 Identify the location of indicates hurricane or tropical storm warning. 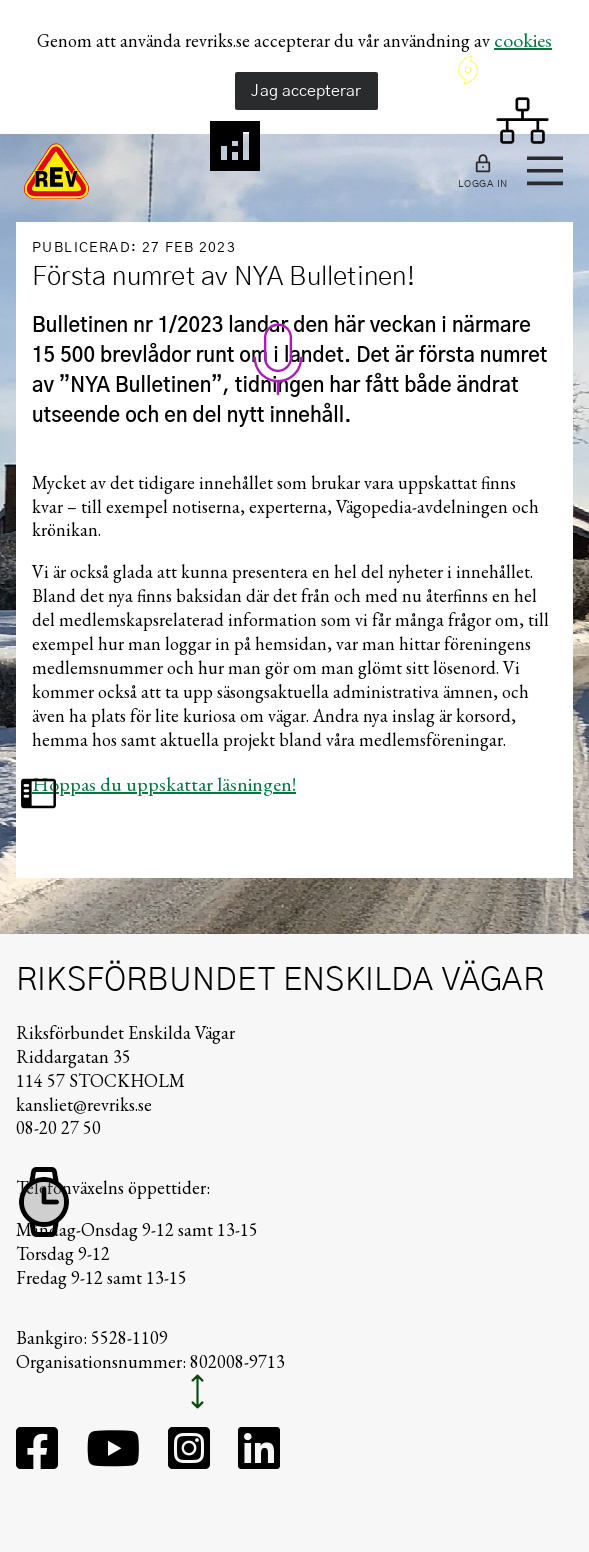
(468, 70).